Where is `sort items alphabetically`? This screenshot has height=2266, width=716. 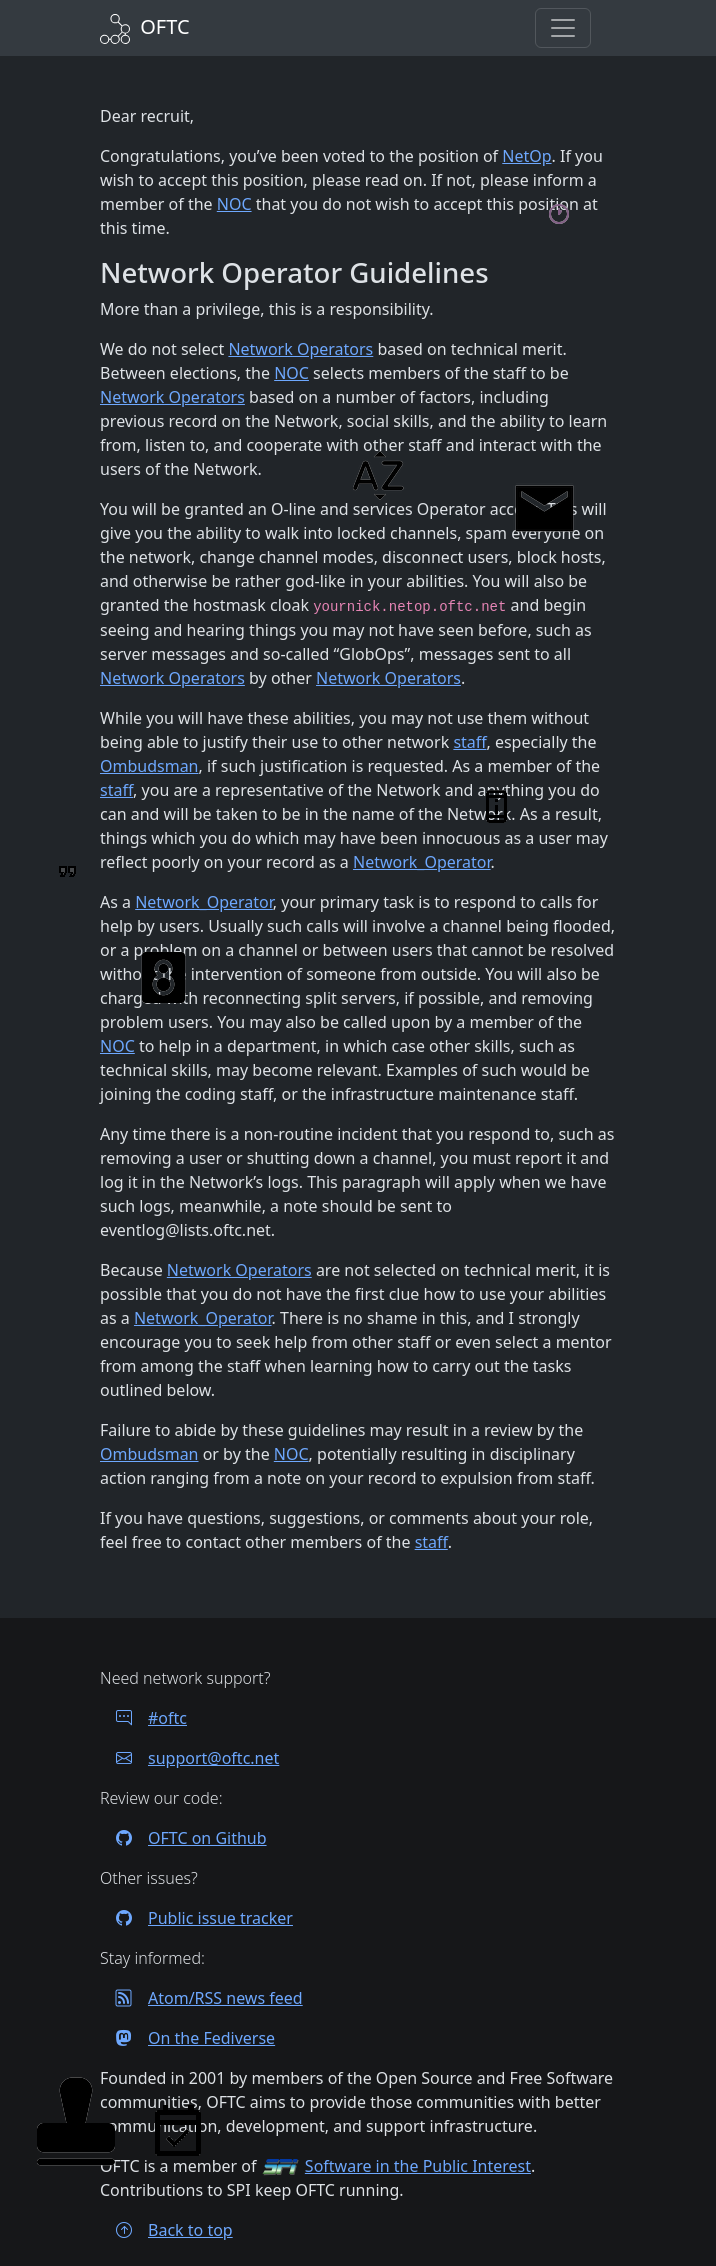
sort items alphabetically is located at coordinates (378, 475).